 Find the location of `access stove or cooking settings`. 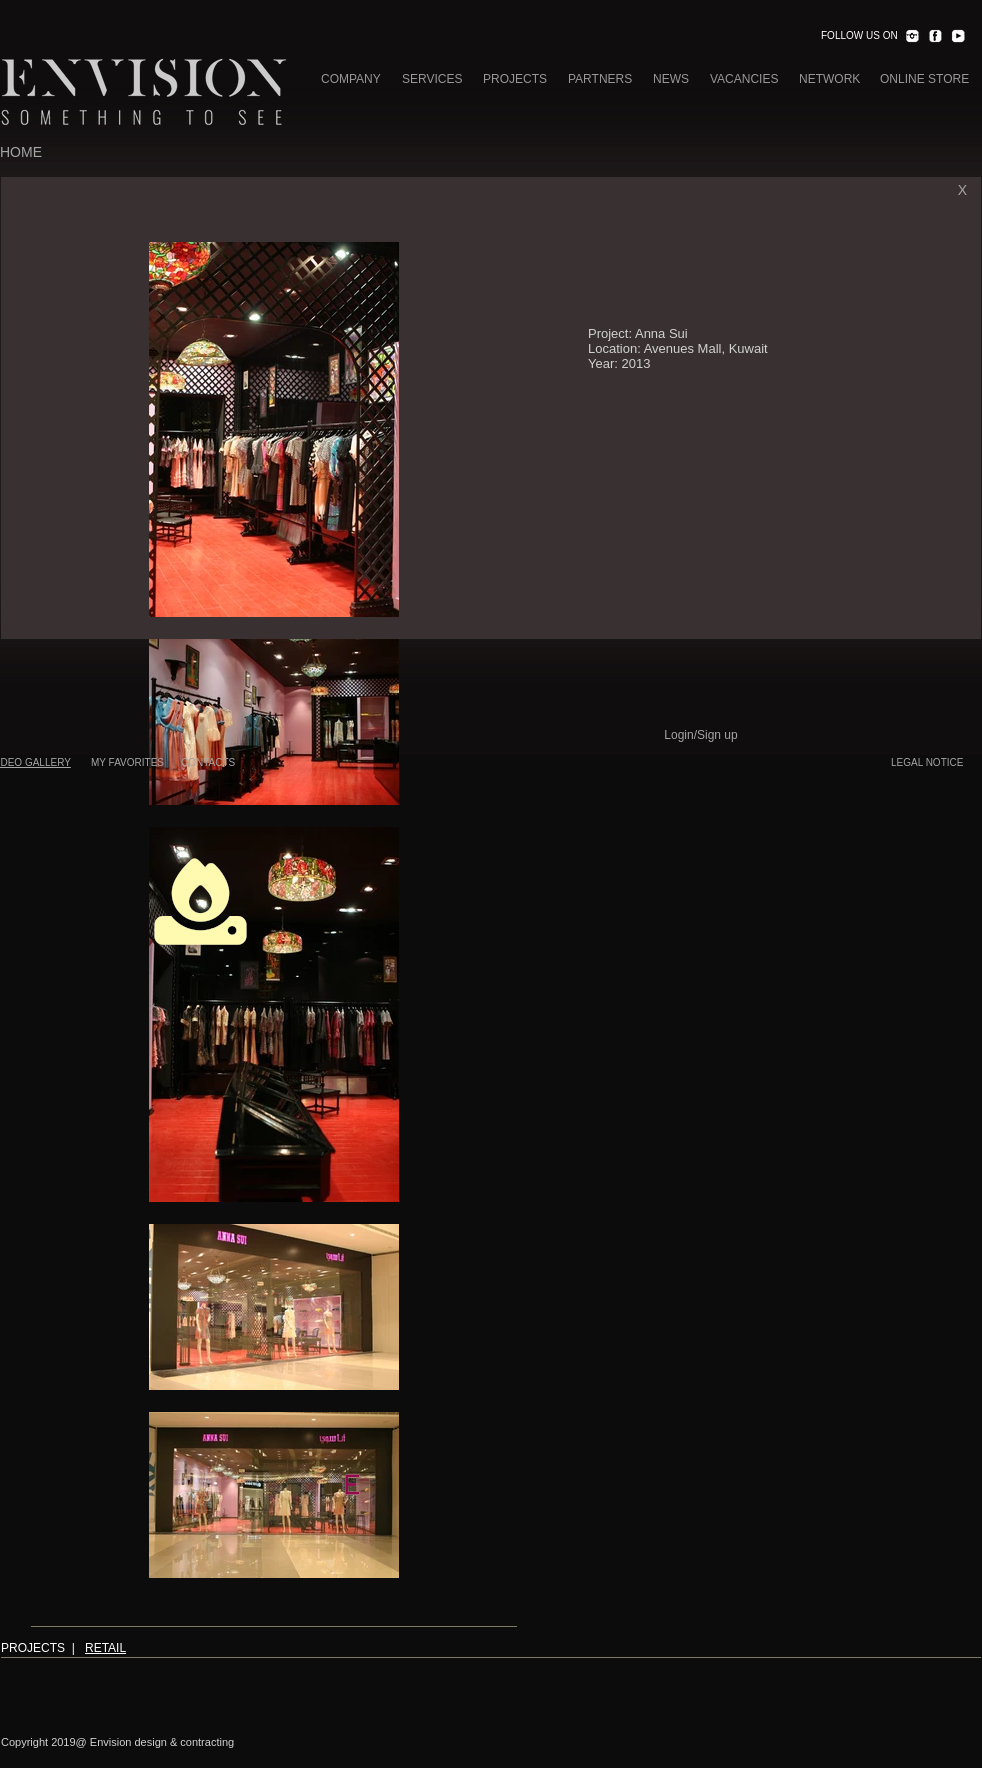

access stove or cooking settings is located at coordinates (200, 904).